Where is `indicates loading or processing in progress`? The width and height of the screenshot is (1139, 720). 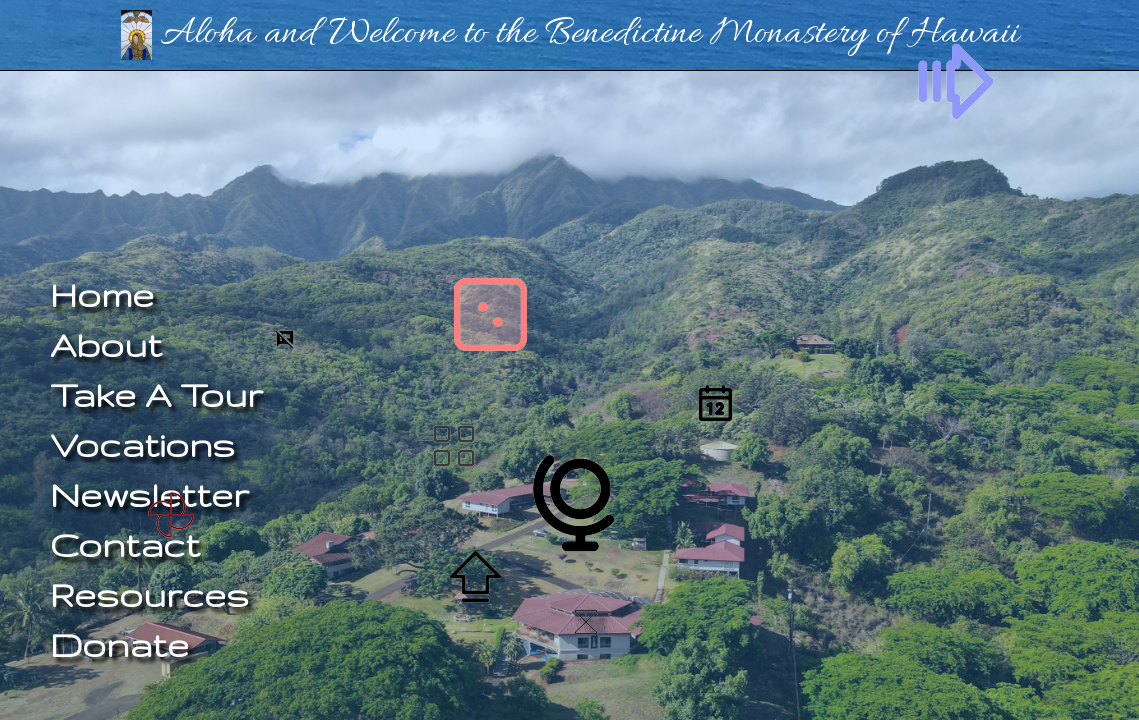 indicates loading or processing in progress is located at coordinates (586, 622).